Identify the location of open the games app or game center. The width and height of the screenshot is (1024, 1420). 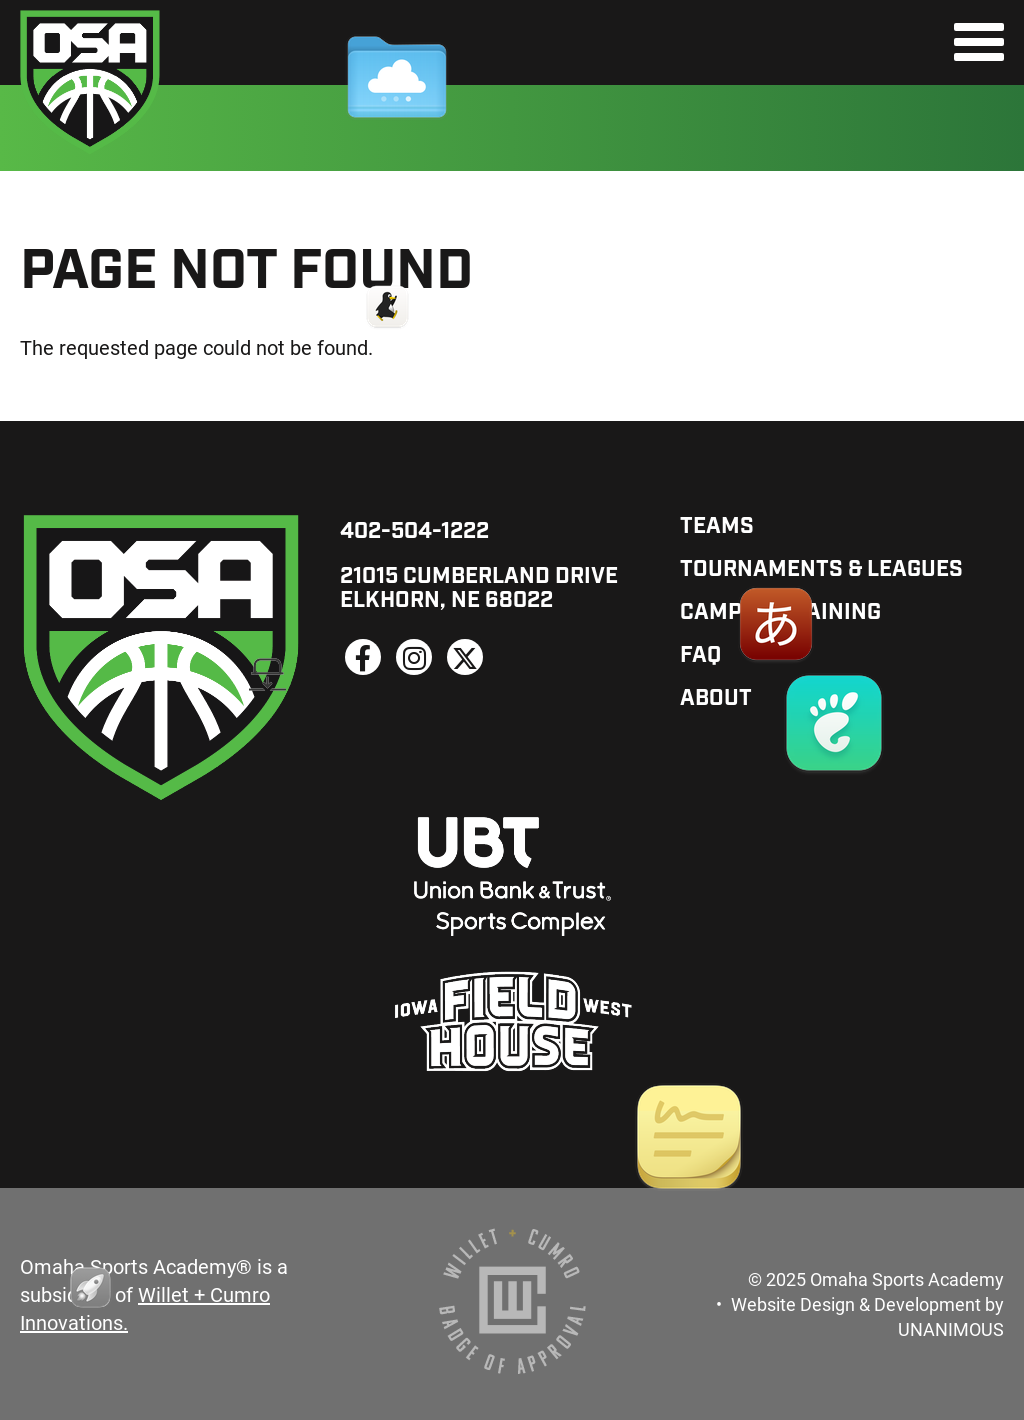
(90, 1287).